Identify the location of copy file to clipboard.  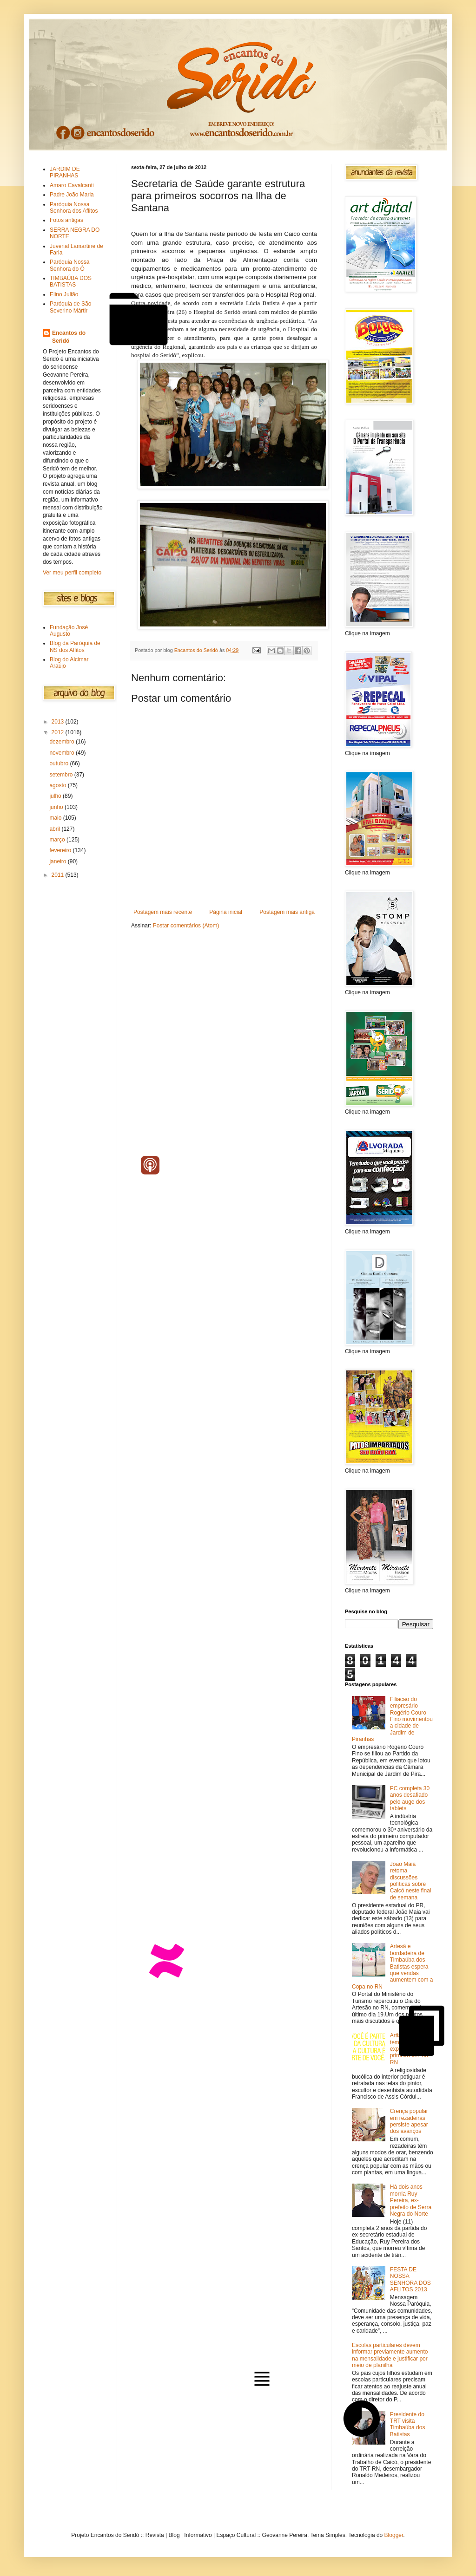
(422, 2031).